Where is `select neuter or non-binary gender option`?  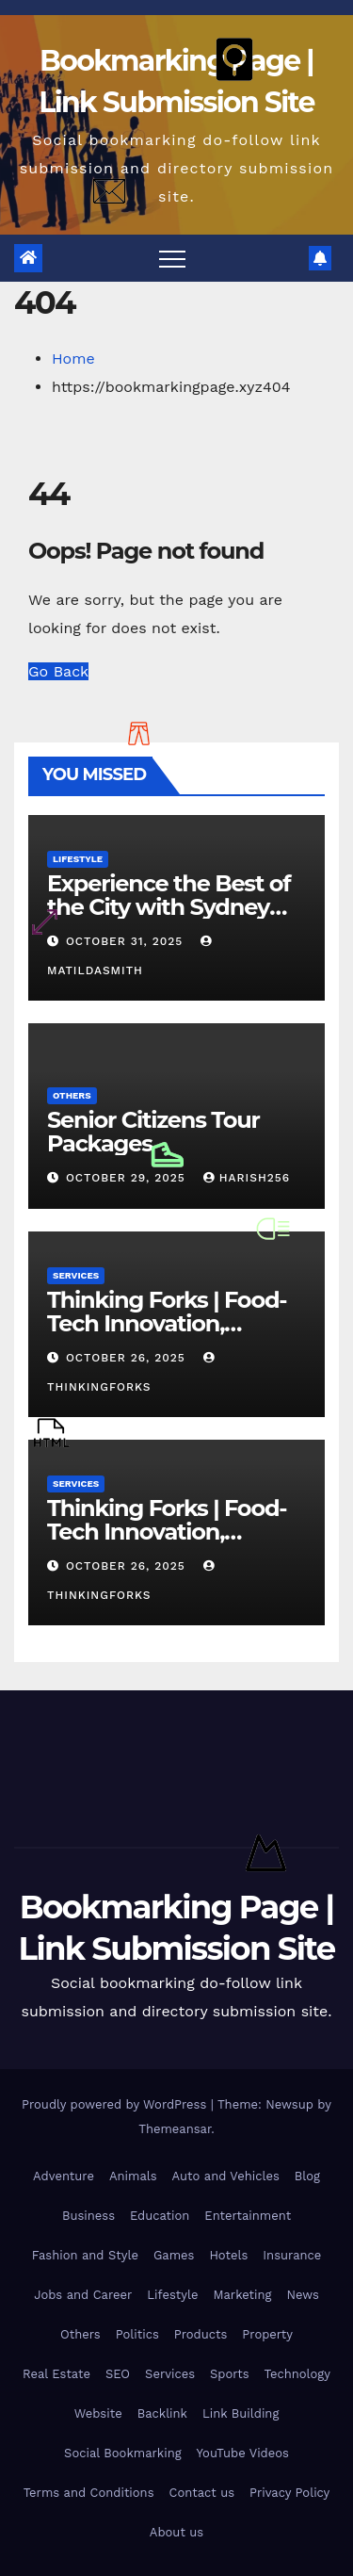
select neuter or non-binary gender option is located at coordinates (234, 59).